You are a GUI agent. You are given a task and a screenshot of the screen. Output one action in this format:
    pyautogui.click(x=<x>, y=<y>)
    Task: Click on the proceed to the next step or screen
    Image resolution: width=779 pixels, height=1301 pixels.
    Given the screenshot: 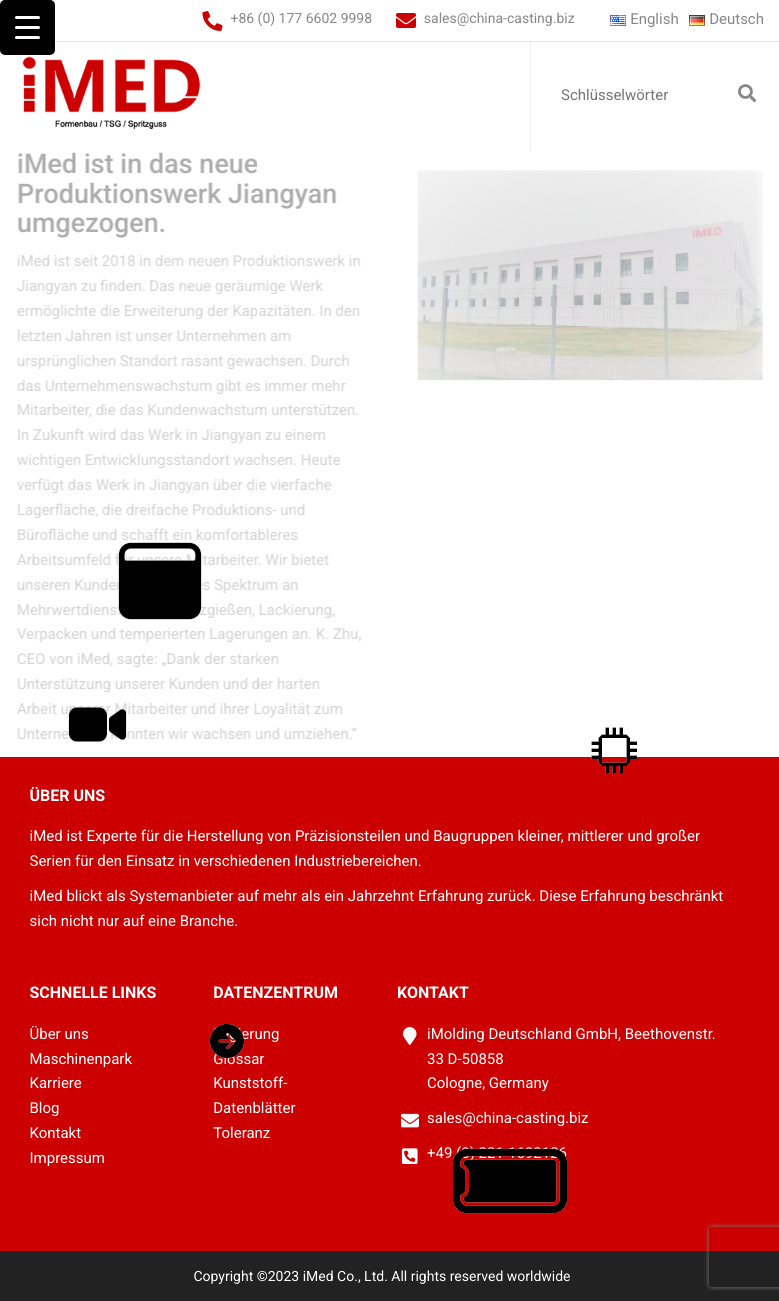 What is the action you would take?
    pyautogui.click(x=227, y=1041)
    